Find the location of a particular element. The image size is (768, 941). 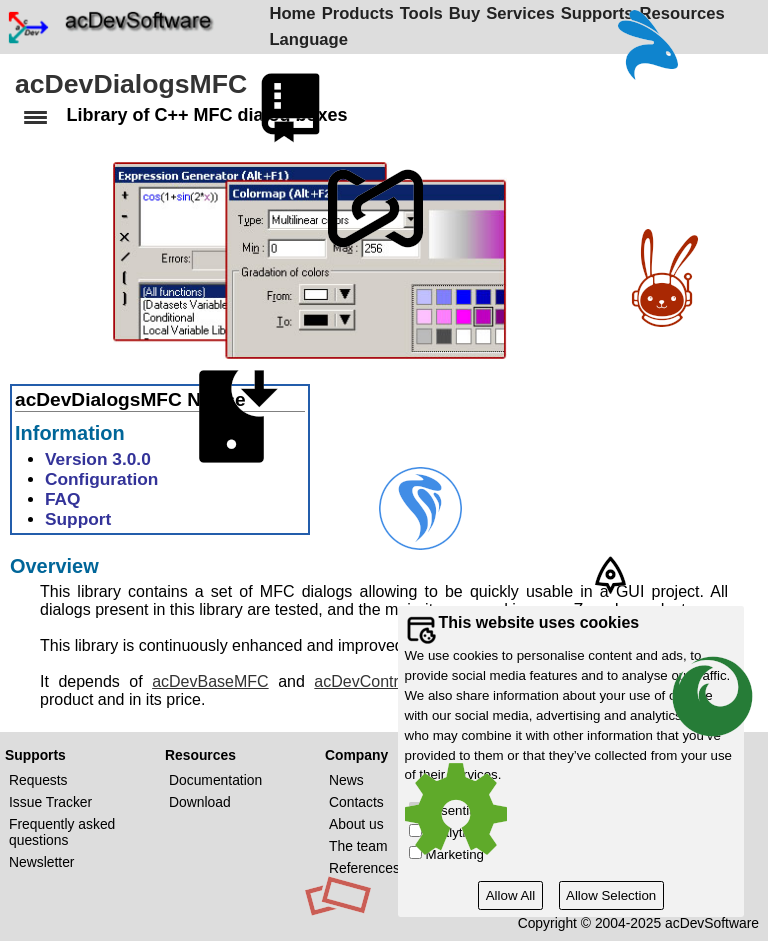

open source hardware logo is located at coordinates (456, 809).